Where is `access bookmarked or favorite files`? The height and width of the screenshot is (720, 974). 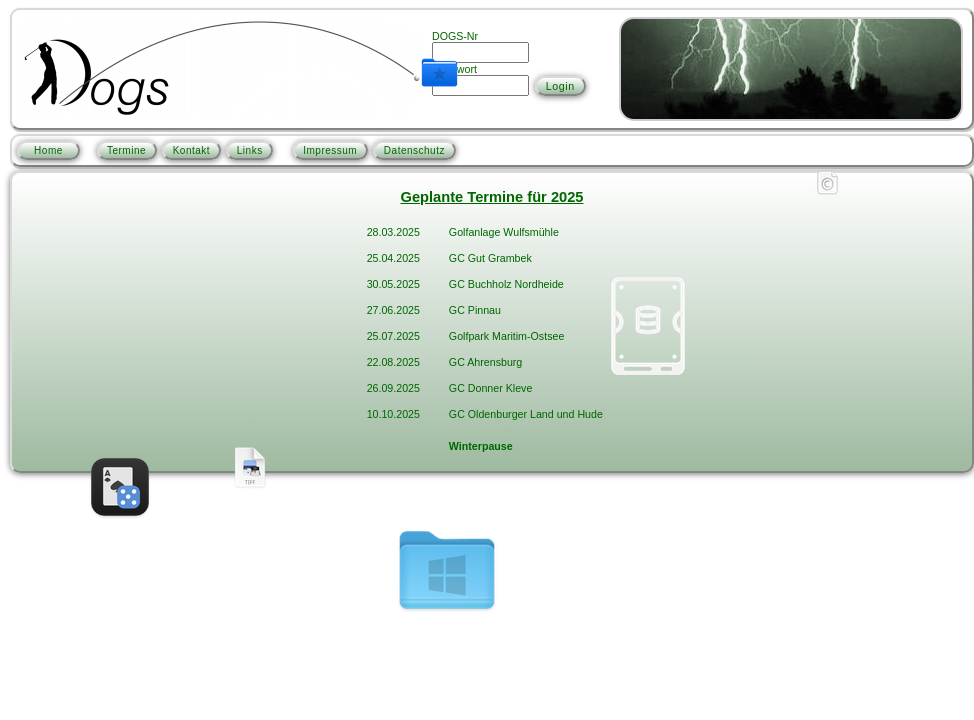 access bookmarked or favorite files is located at coordinates (439, 72).